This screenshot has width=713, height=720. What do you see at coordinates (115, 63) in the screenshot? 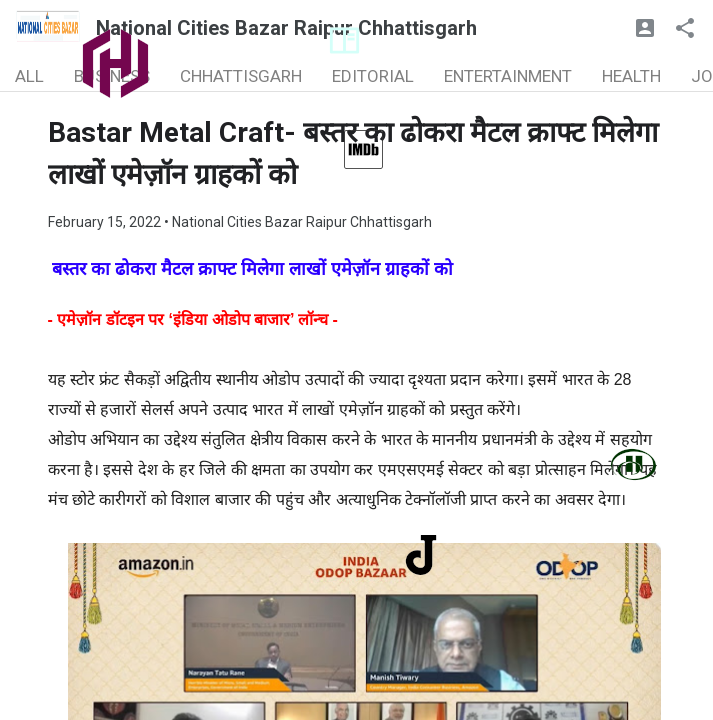
I see `HashiCorp company logo` at bounding box center [115, 63].